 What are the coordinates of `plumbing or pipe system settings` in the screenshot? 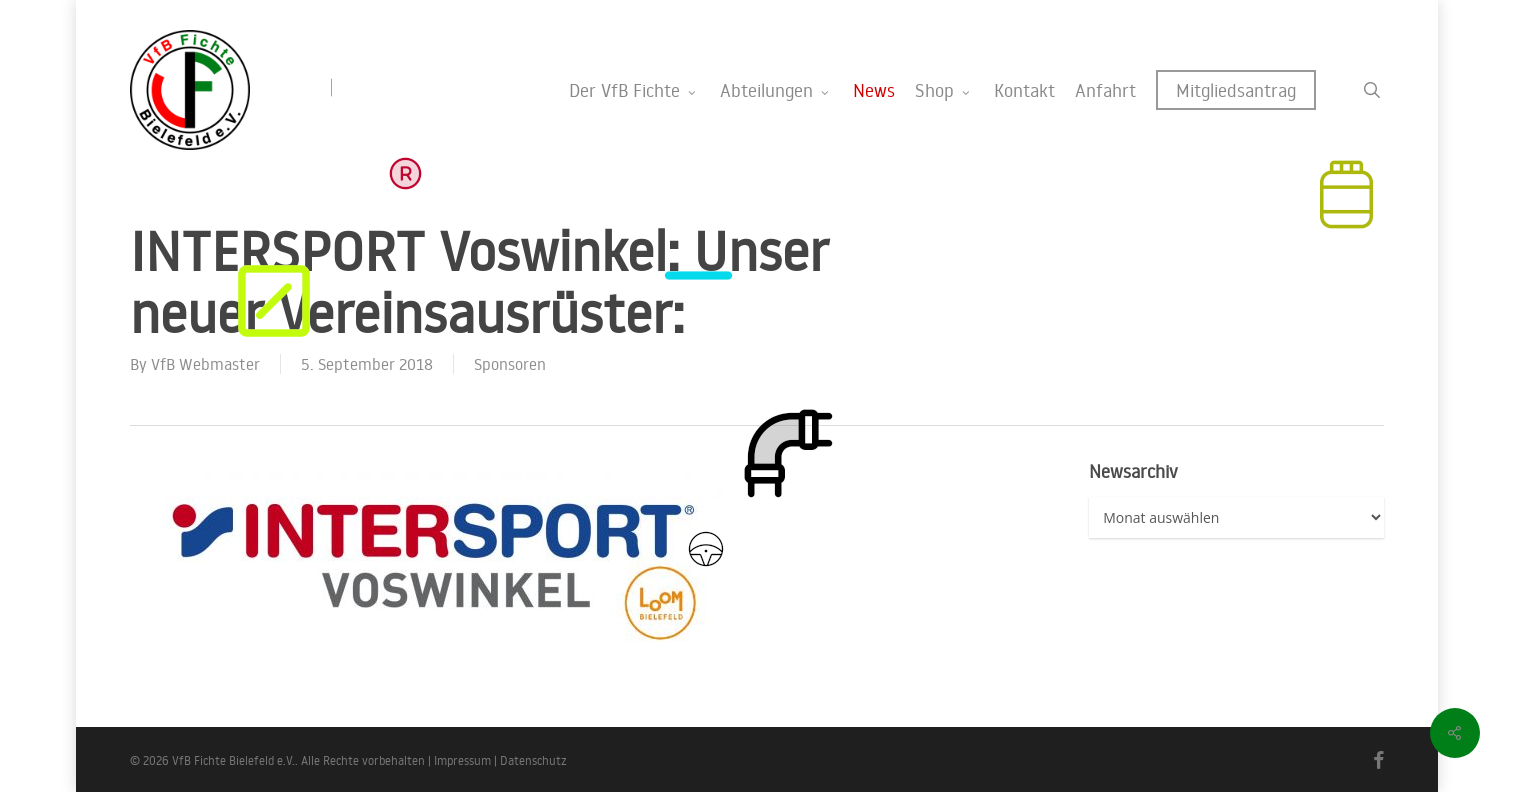 It's located at (785, 450).